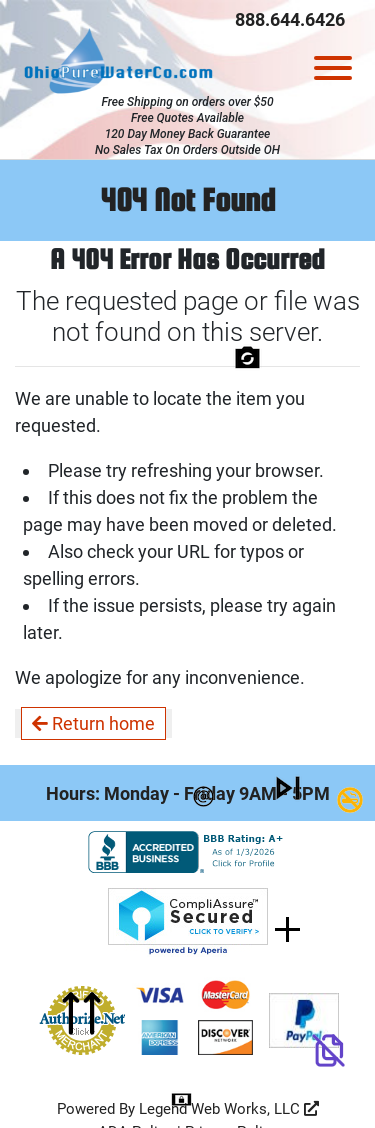 This screenshot has width=375, height=1128. Describe the element at coordinates (328, 1050) in the screenshot. I see `files are unavailable or inaccessible` at that location.